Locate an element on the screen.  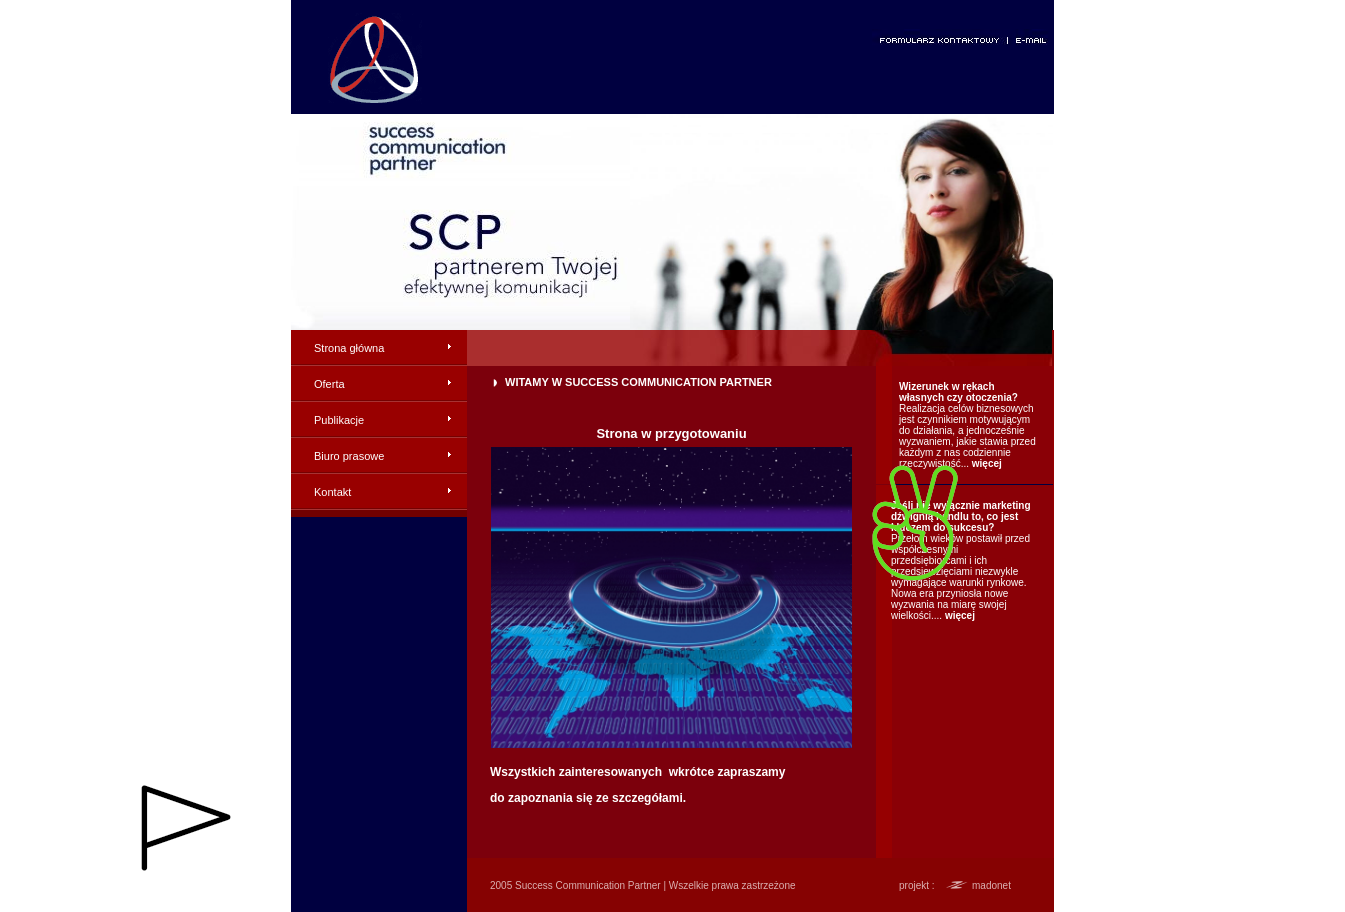
send a peace sign reaction or emoji is located at coordinates (913, 523).